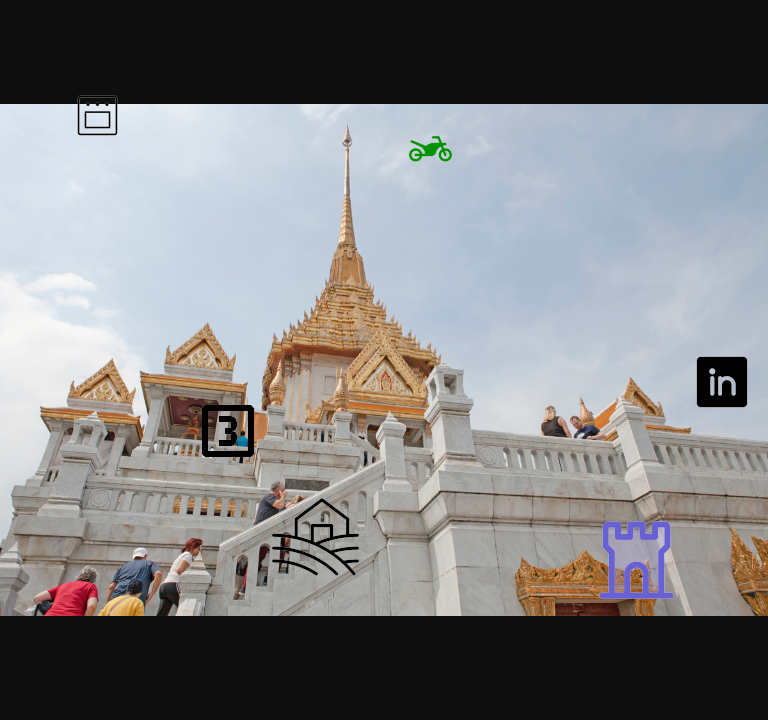 This screenshot has width=768, height=720. Describe the element at coordinates (228, 431) in the screenshot. I see `select option 3 from a numbered list` at that location.